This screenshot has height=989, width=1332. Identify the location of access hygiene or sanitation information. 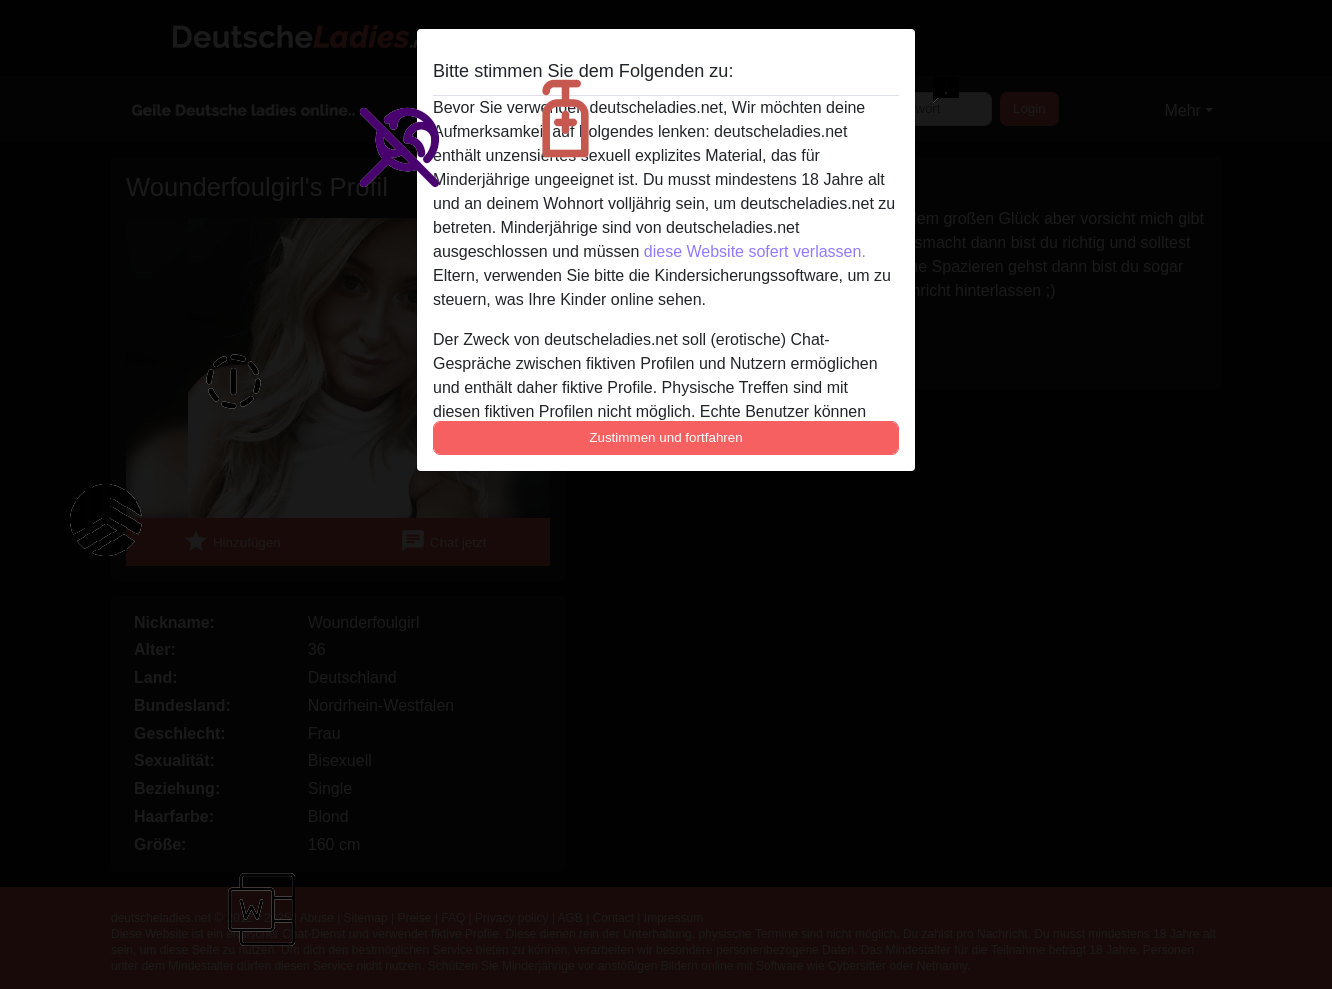
(565, 118).